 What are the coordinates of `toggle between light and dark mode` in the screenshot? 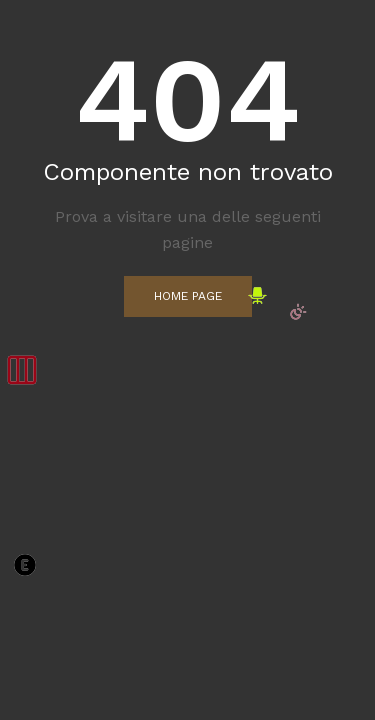 It's located at (298, 312).